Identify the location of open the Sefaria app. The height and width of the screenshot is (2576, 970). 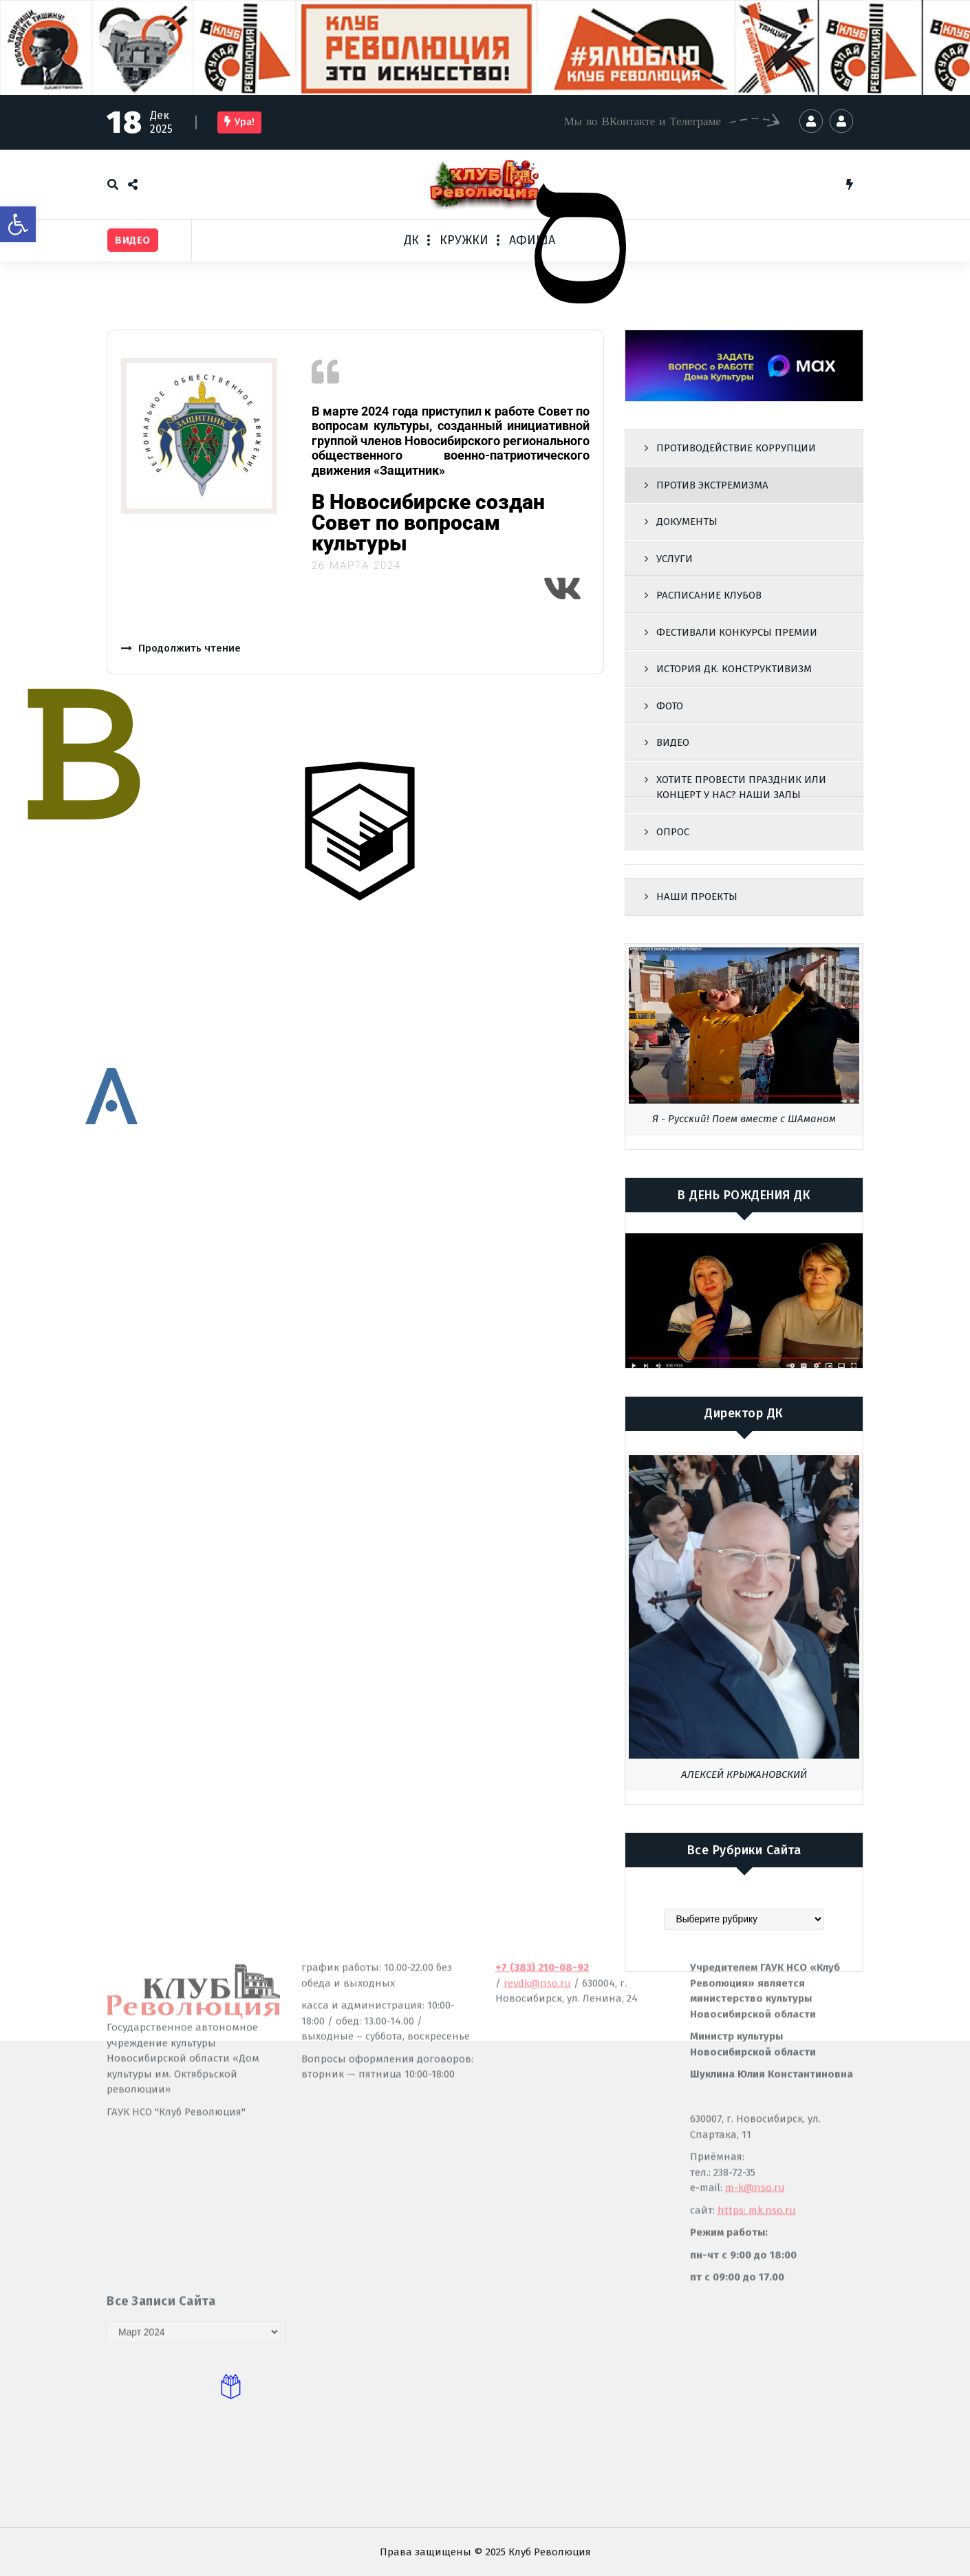
(580, 243).